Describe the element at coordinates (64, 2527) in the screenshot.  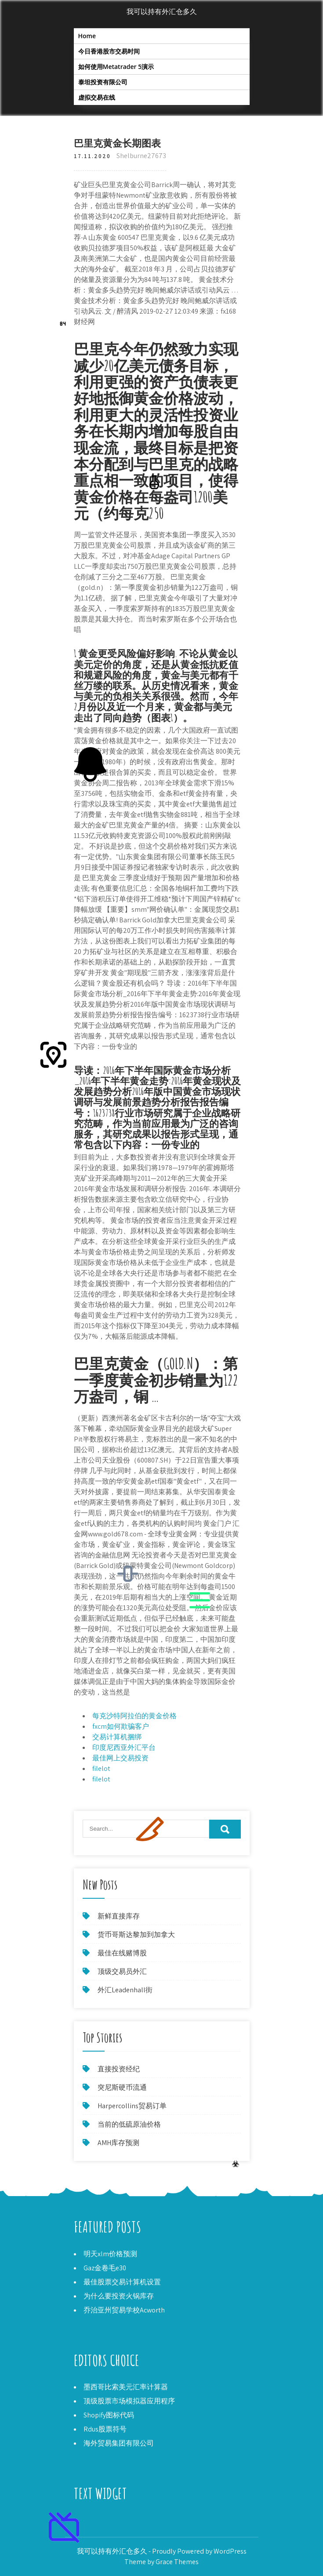
I see `tv or display is currently off or disabled` at that location.